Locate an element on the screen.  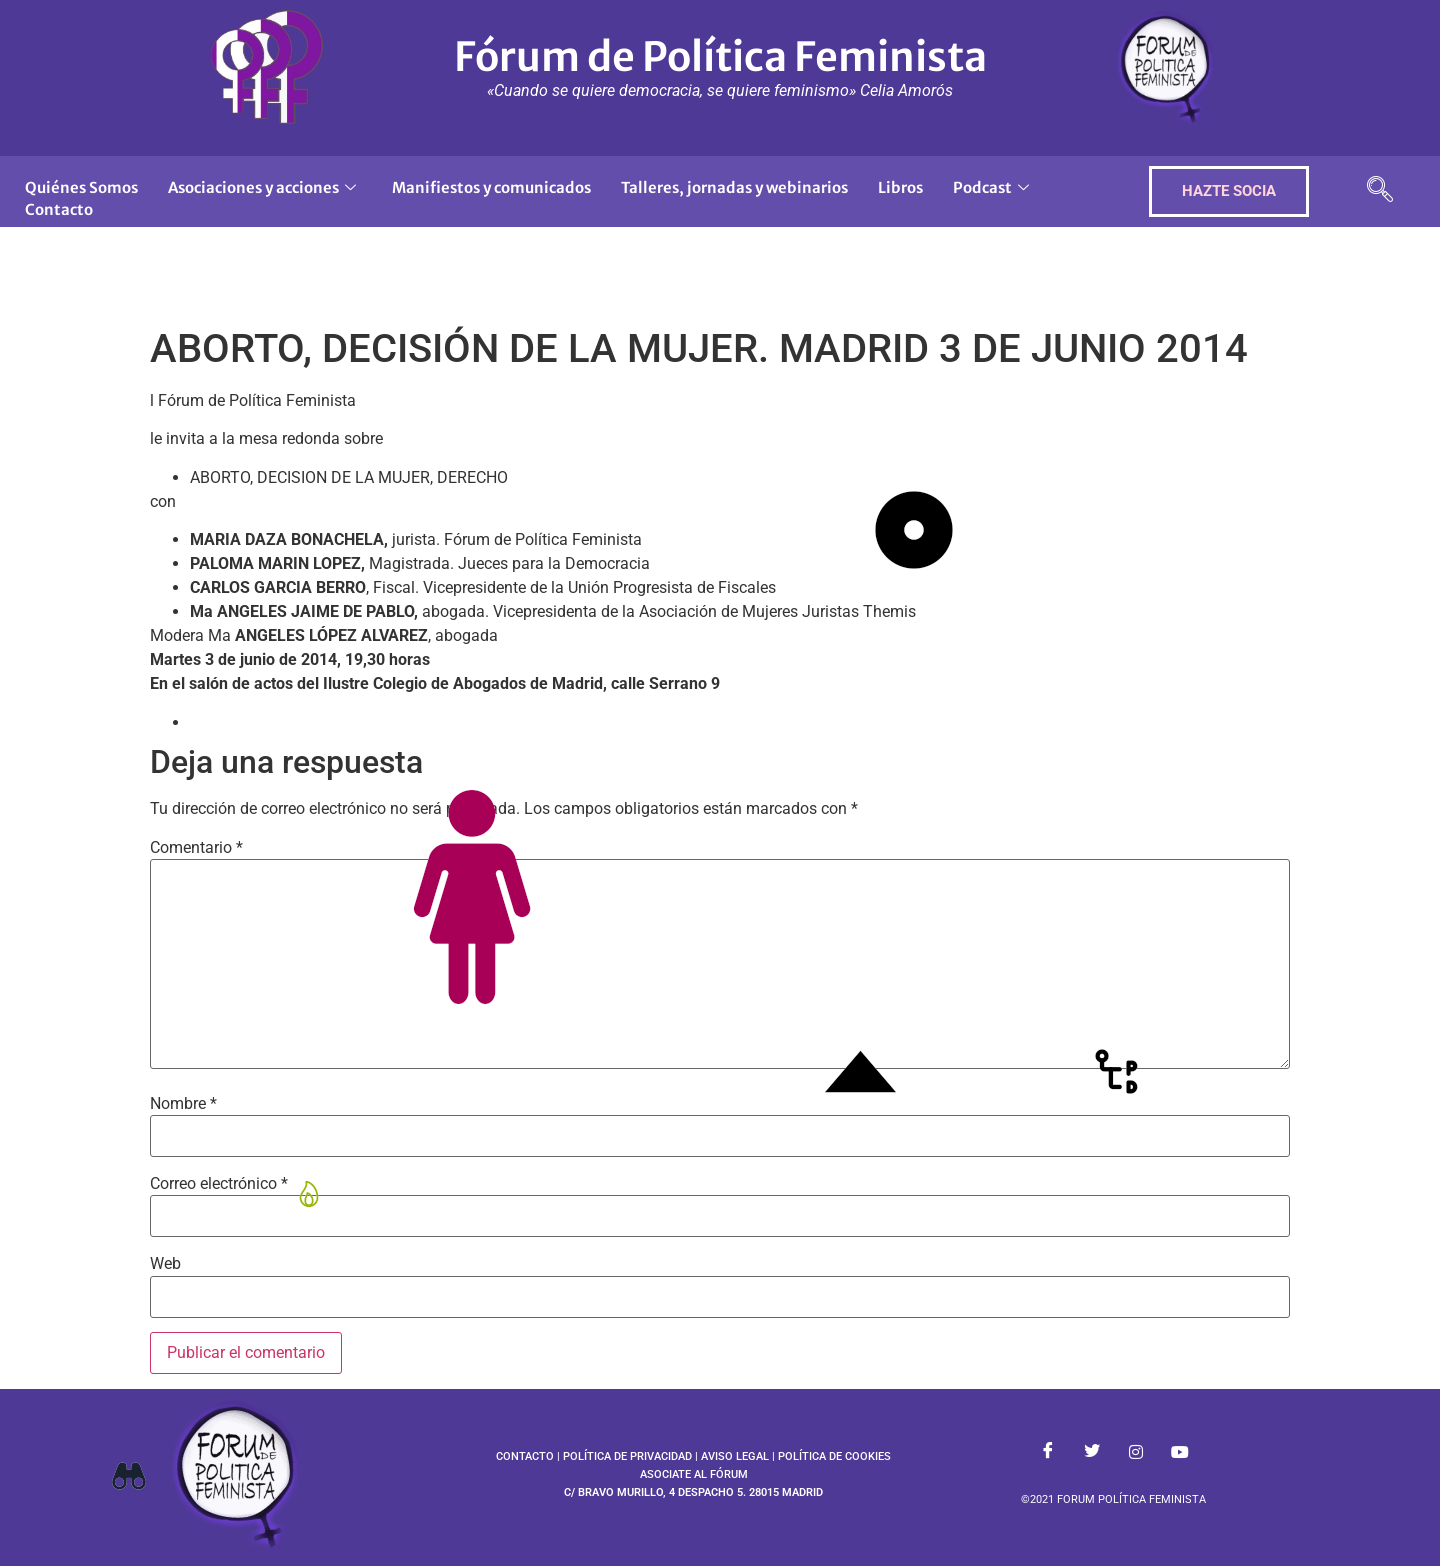
select female gender option is located at coordinates (472, 897).